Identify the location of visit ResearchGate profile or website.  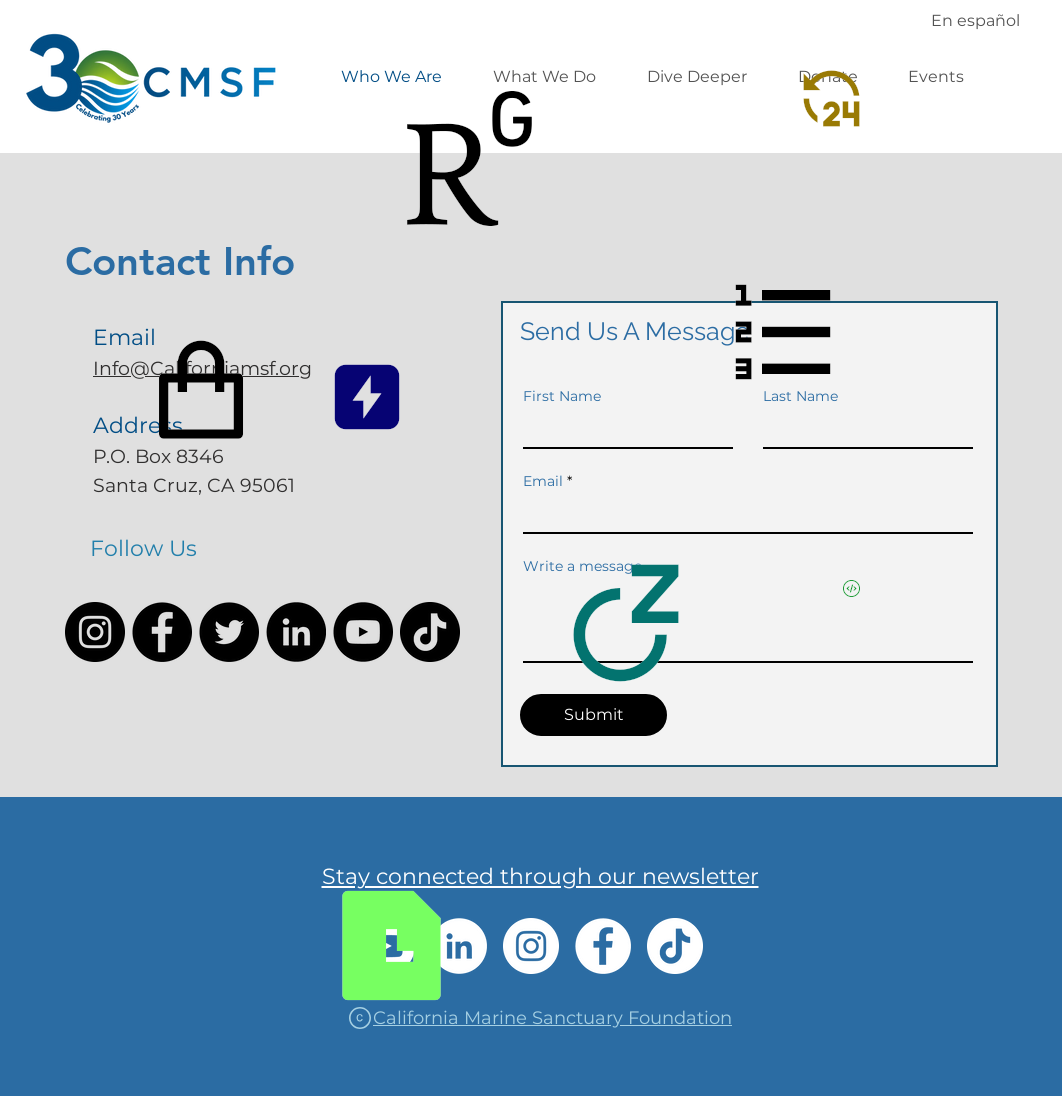
(469, 158).